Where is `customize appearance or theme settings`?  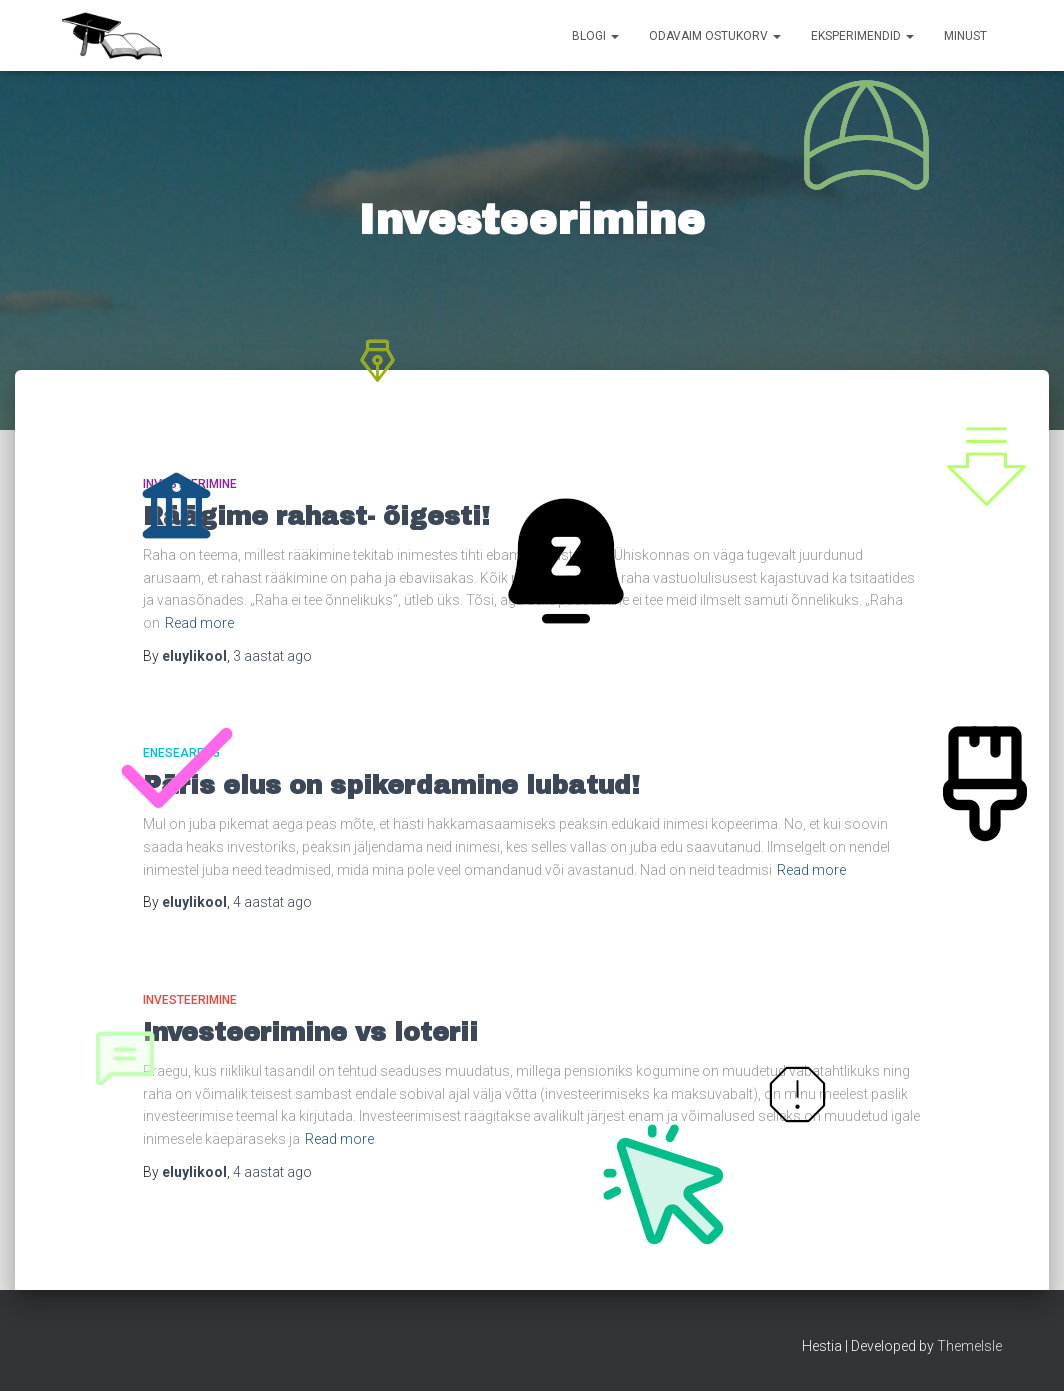
customize appearance or theme settings is located at coordinates (985, 784).